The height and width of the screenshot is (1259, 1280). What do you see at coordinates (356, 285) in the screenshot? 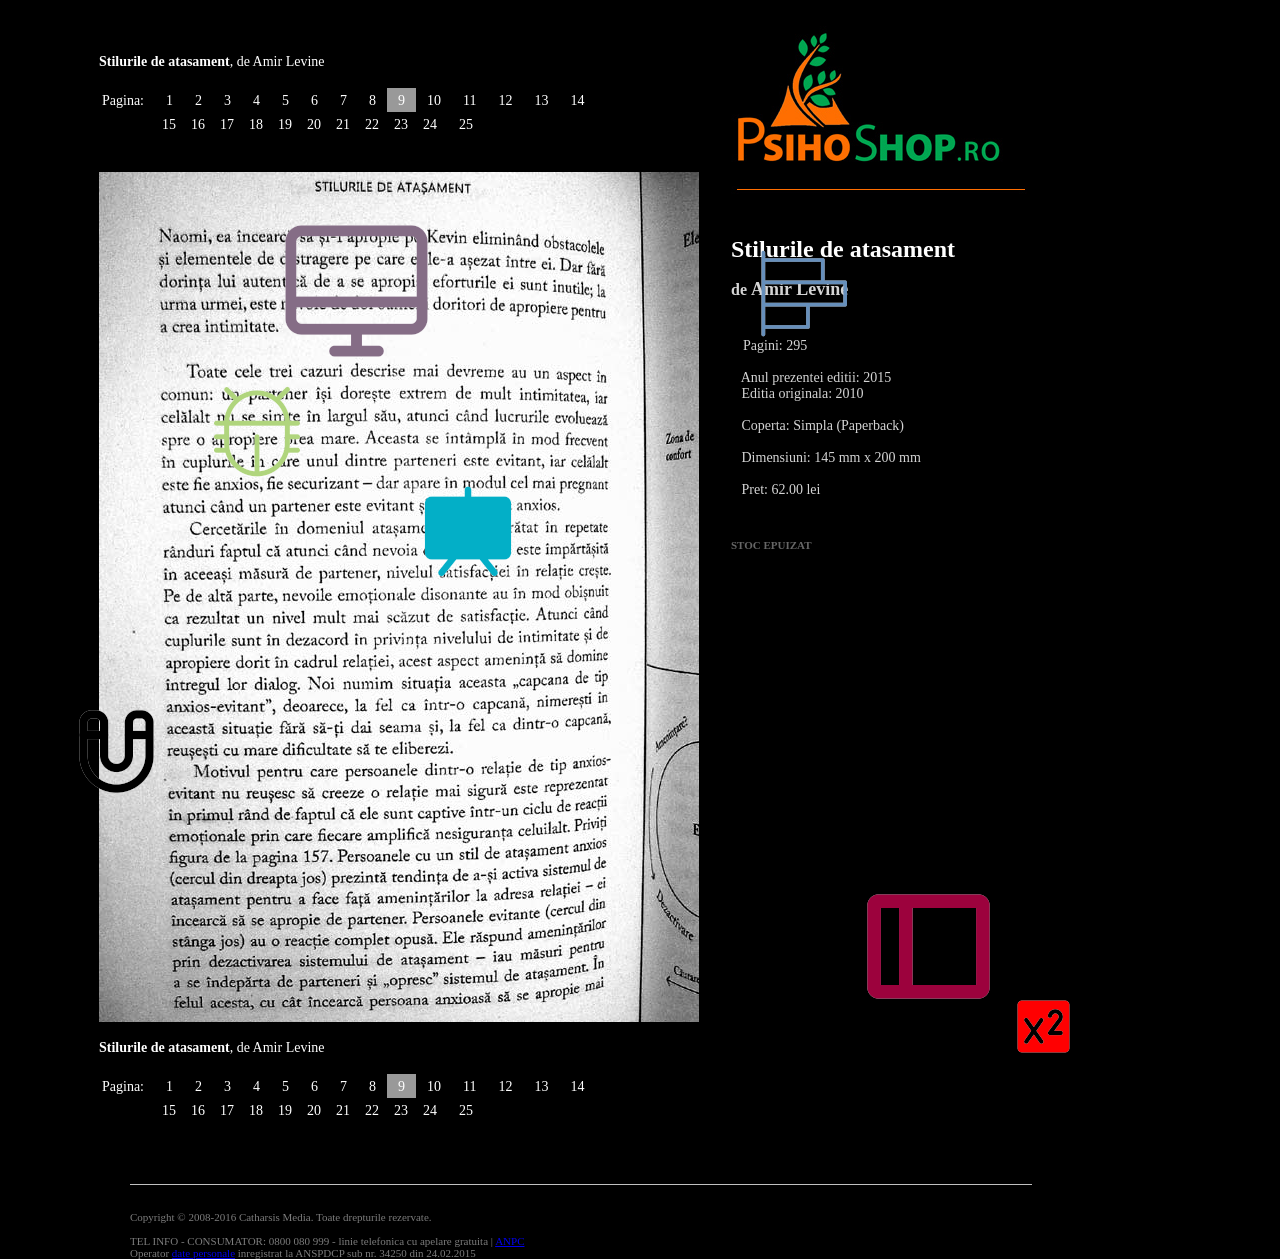
I see `switch to desktop view` at bounding box center [356, 285].